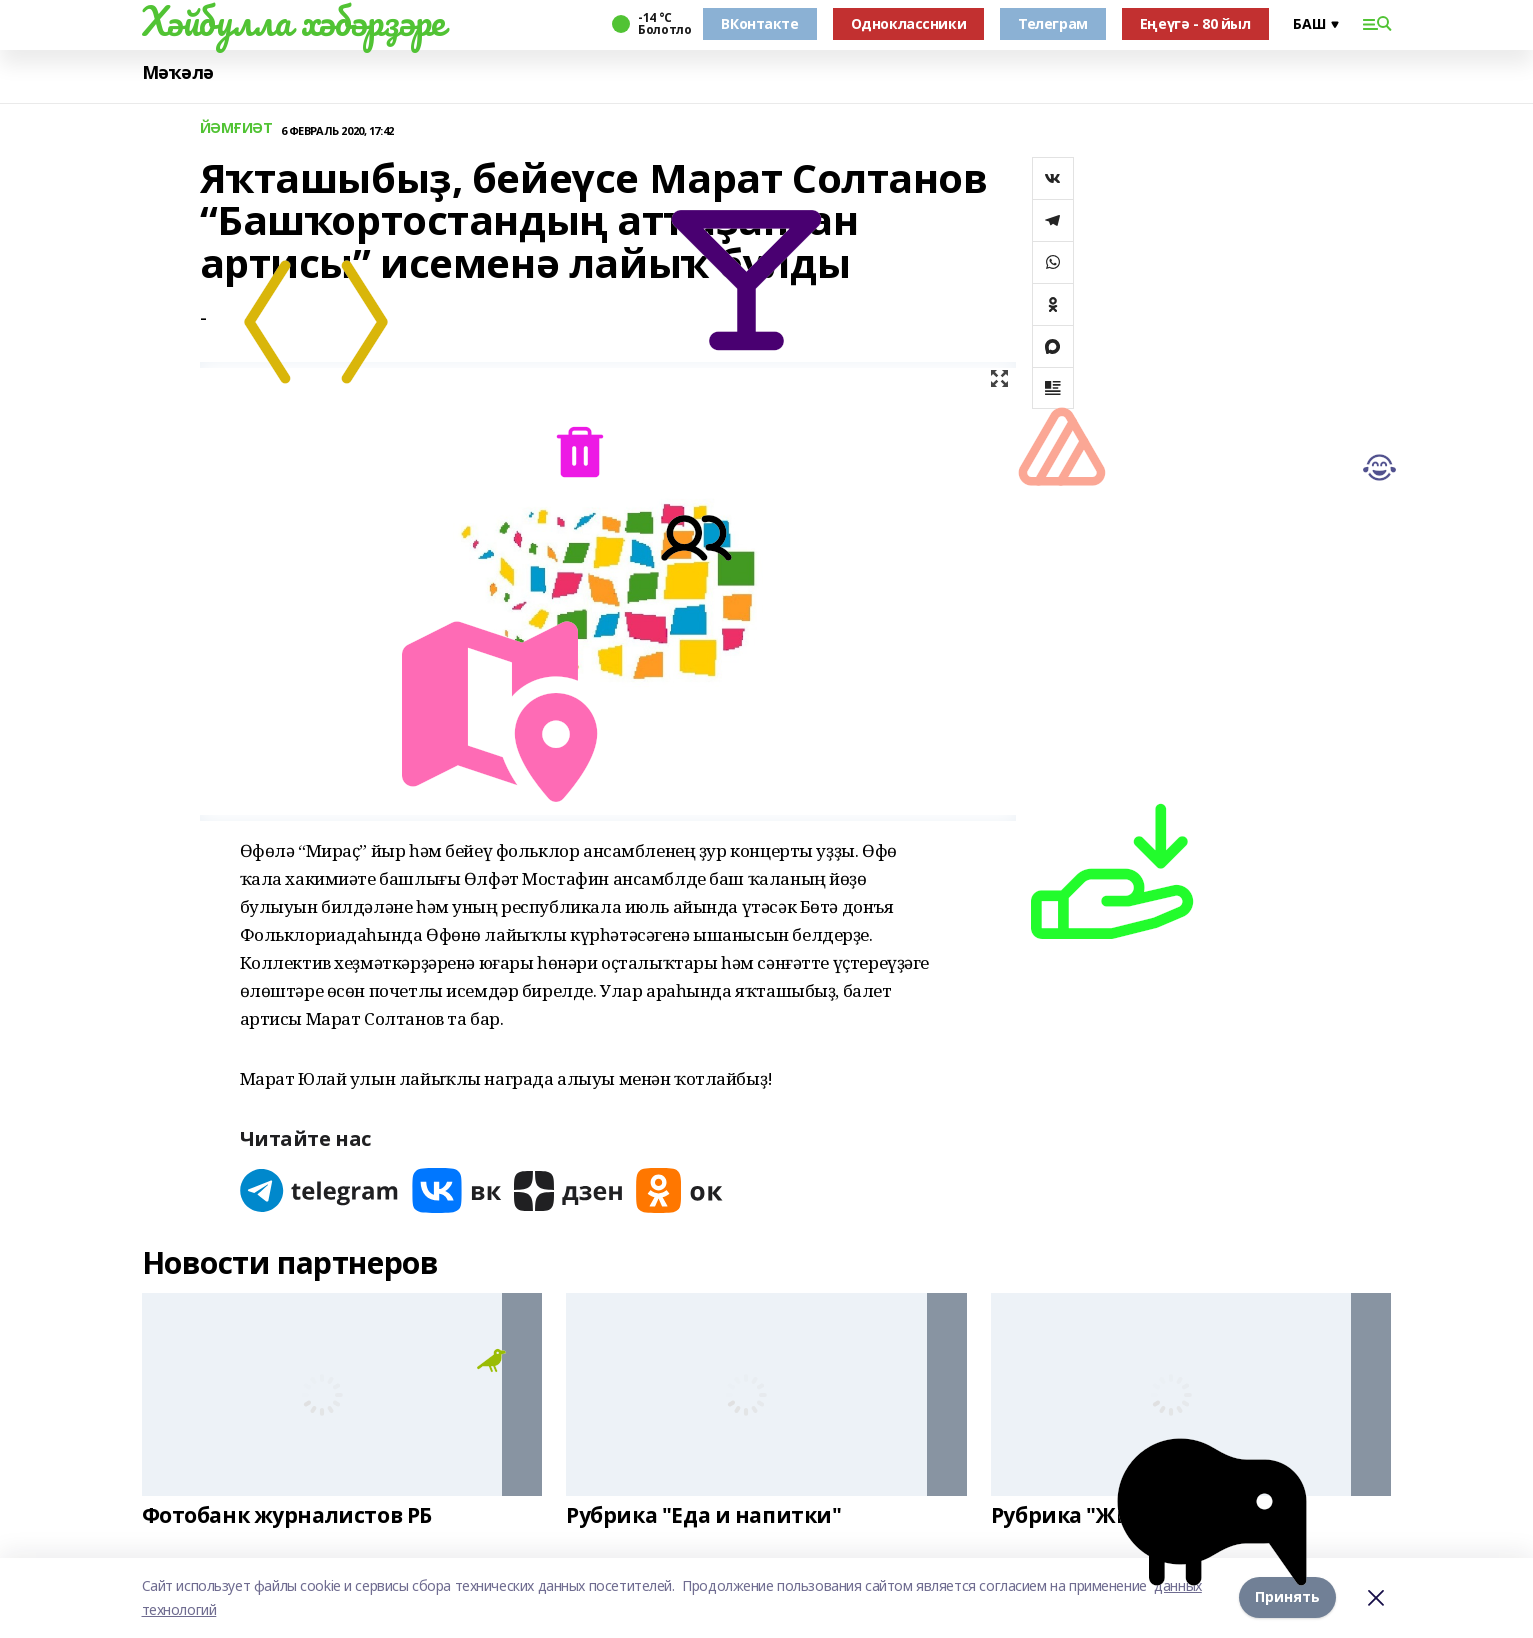 This screenshot has height=1638, width=1533. What do you see at coordinates (1117, 879) in the screenshot?
I see `receive or accept an incoming item` at bounding box center [1117, 879].